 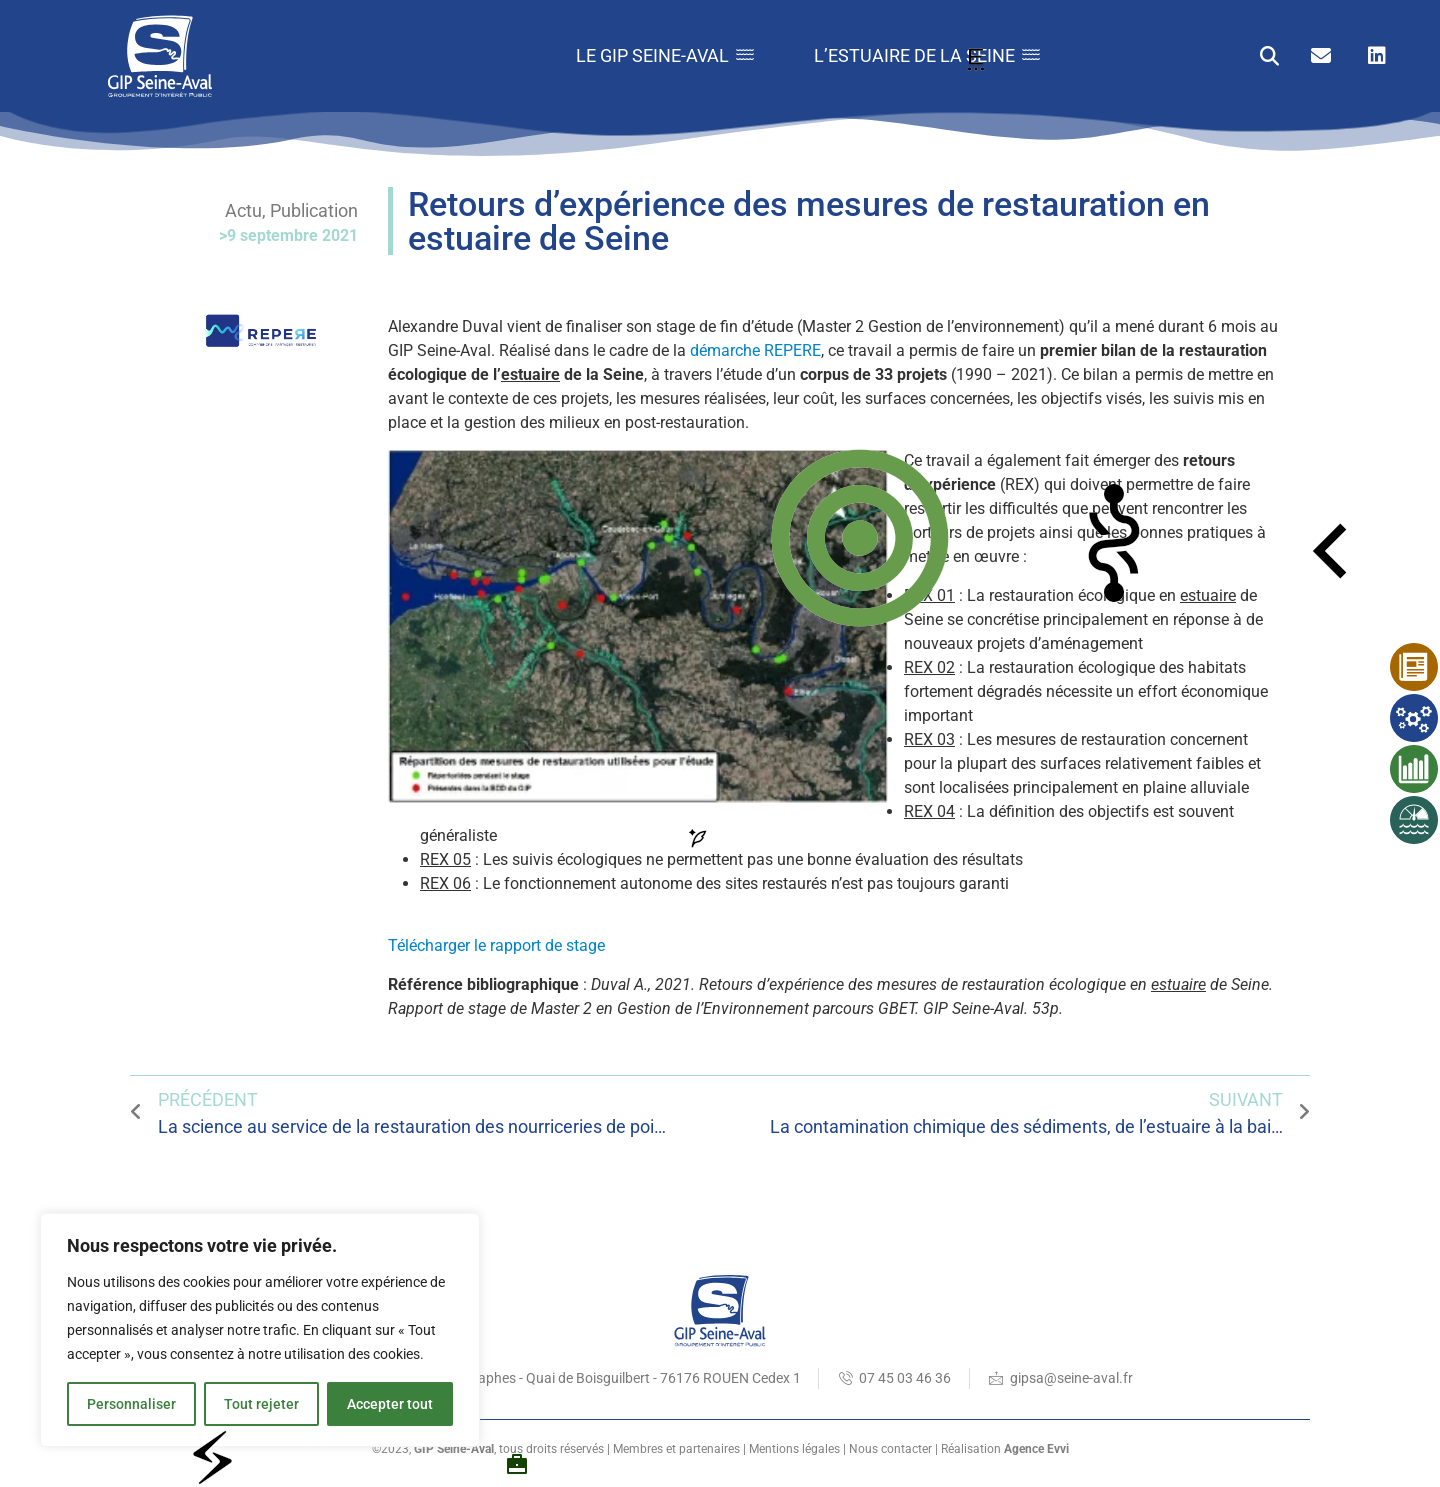 What do you see at coordinates (699, 839) in the screenshot?
I see `compose with AI writing assistance` at bounding box center [699, 839].